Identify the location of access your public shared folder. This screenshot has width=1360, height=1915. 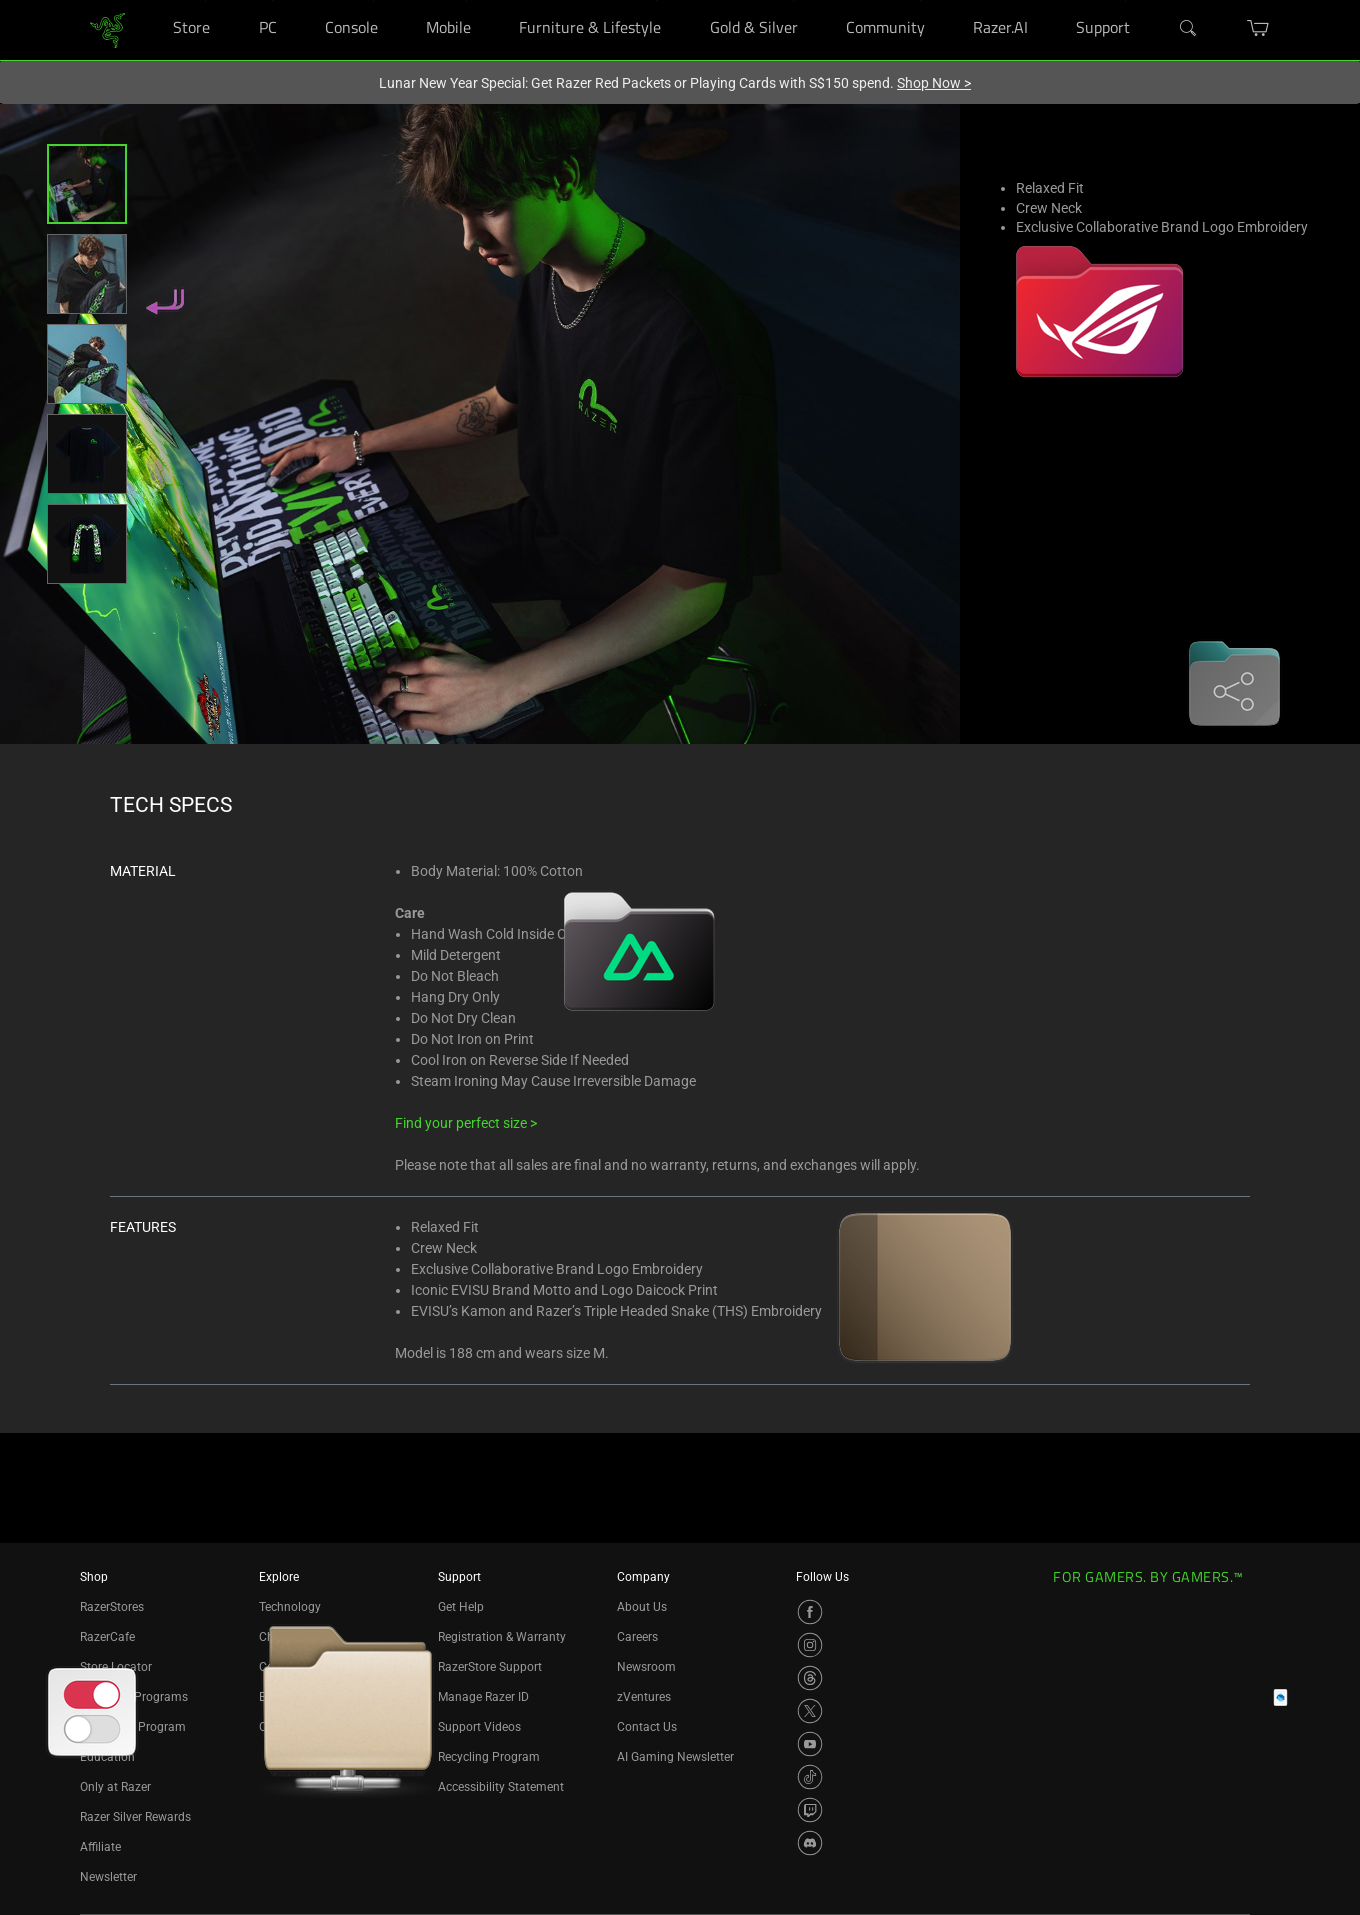
(1234, 683).